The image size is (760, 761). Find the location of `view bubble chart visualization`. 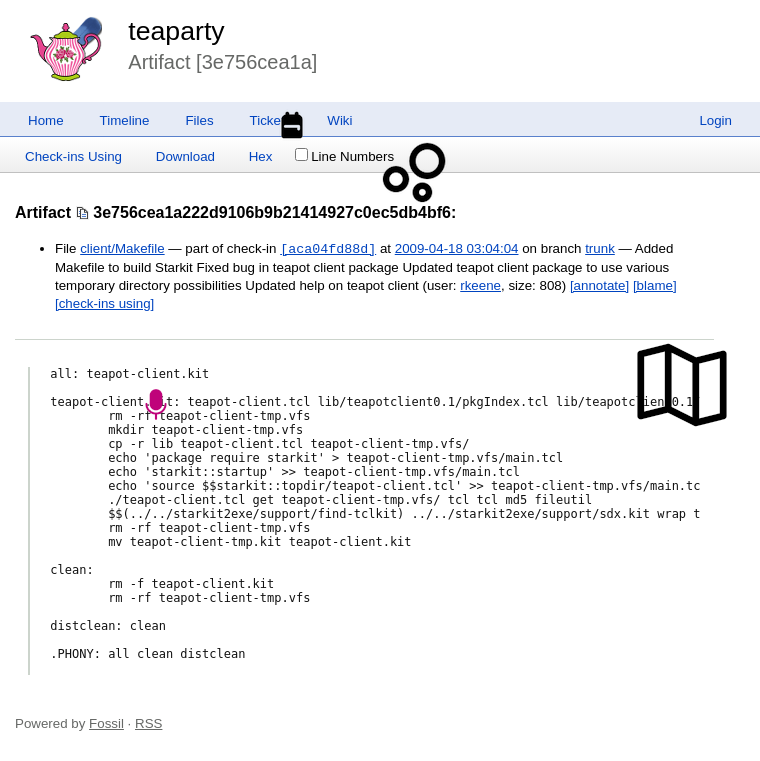

view bubble chart visualization is located at coordinates (412, 172).